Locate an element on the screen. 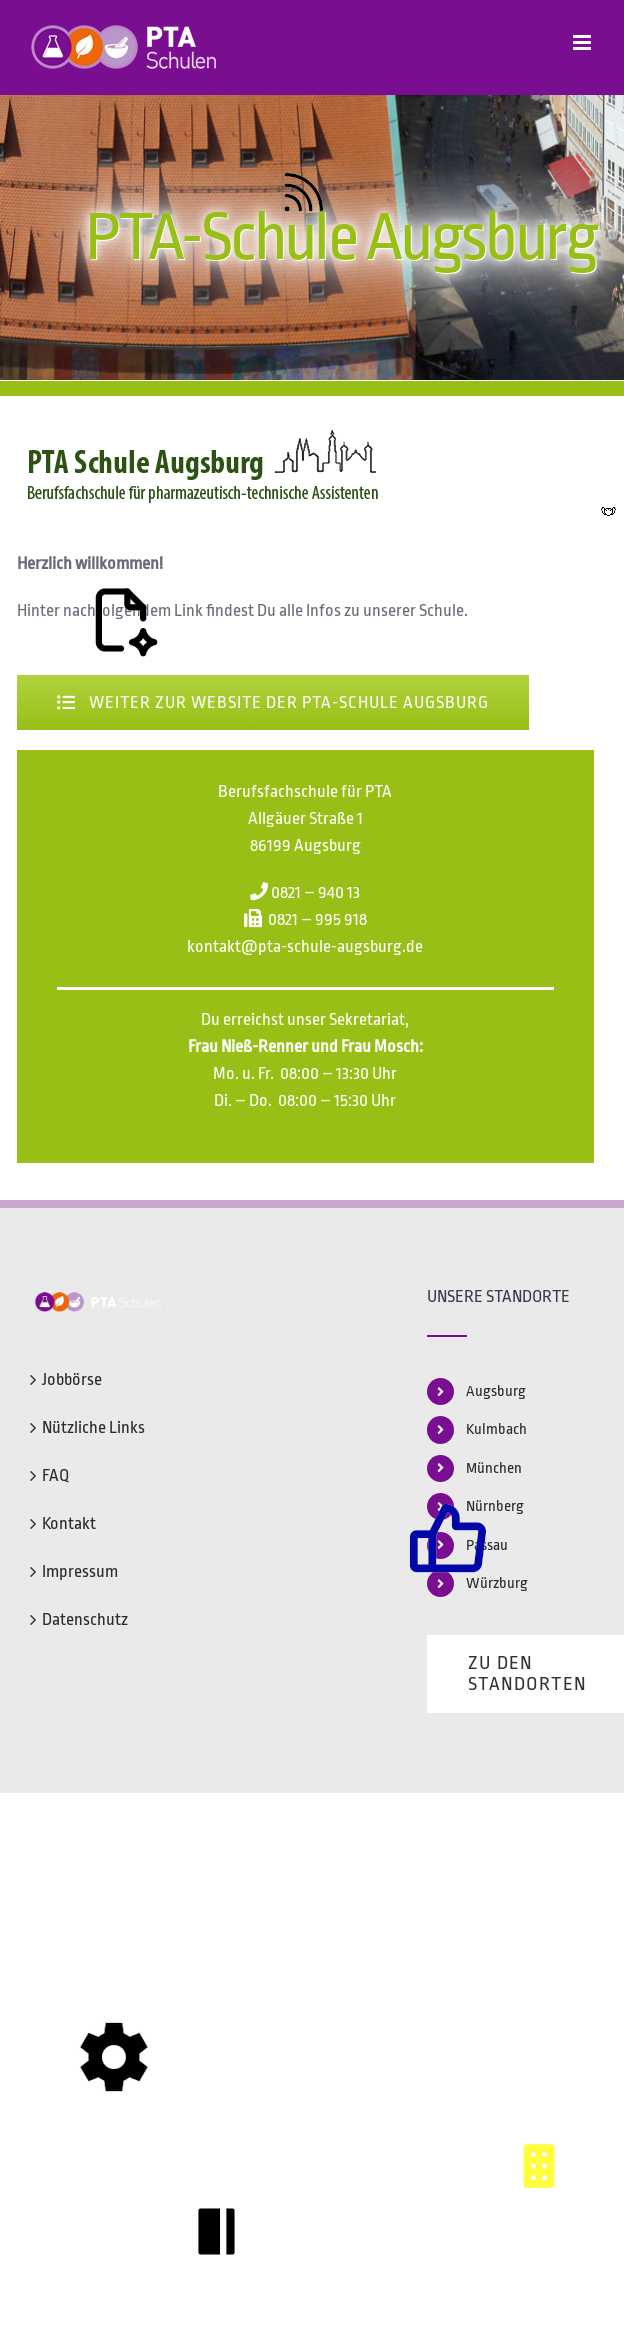  open settings menu is located at coordinates (114, 2057).